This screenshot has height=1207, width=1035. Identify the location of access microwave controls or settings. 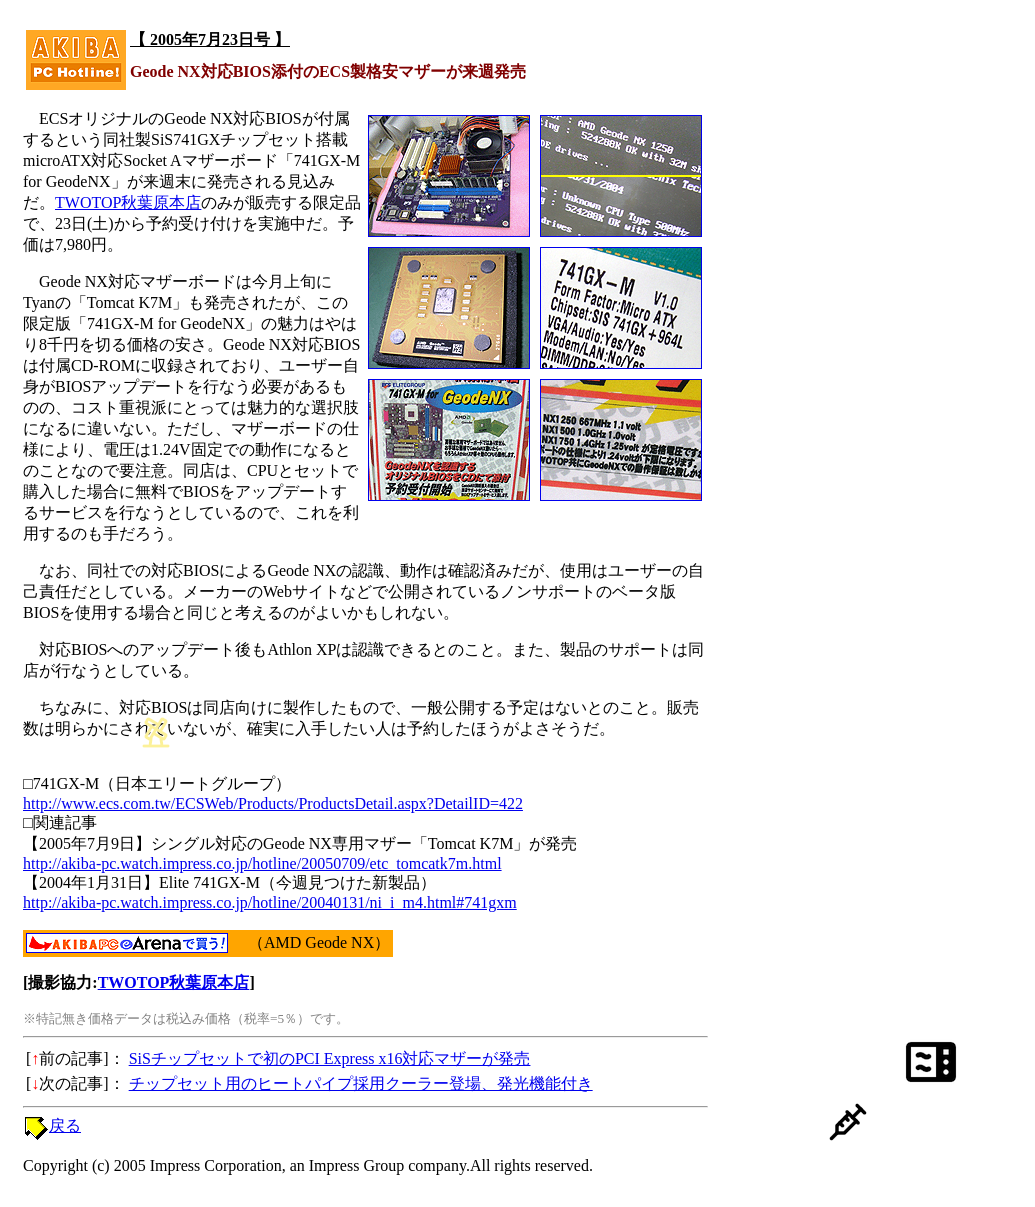
(931, 1062).